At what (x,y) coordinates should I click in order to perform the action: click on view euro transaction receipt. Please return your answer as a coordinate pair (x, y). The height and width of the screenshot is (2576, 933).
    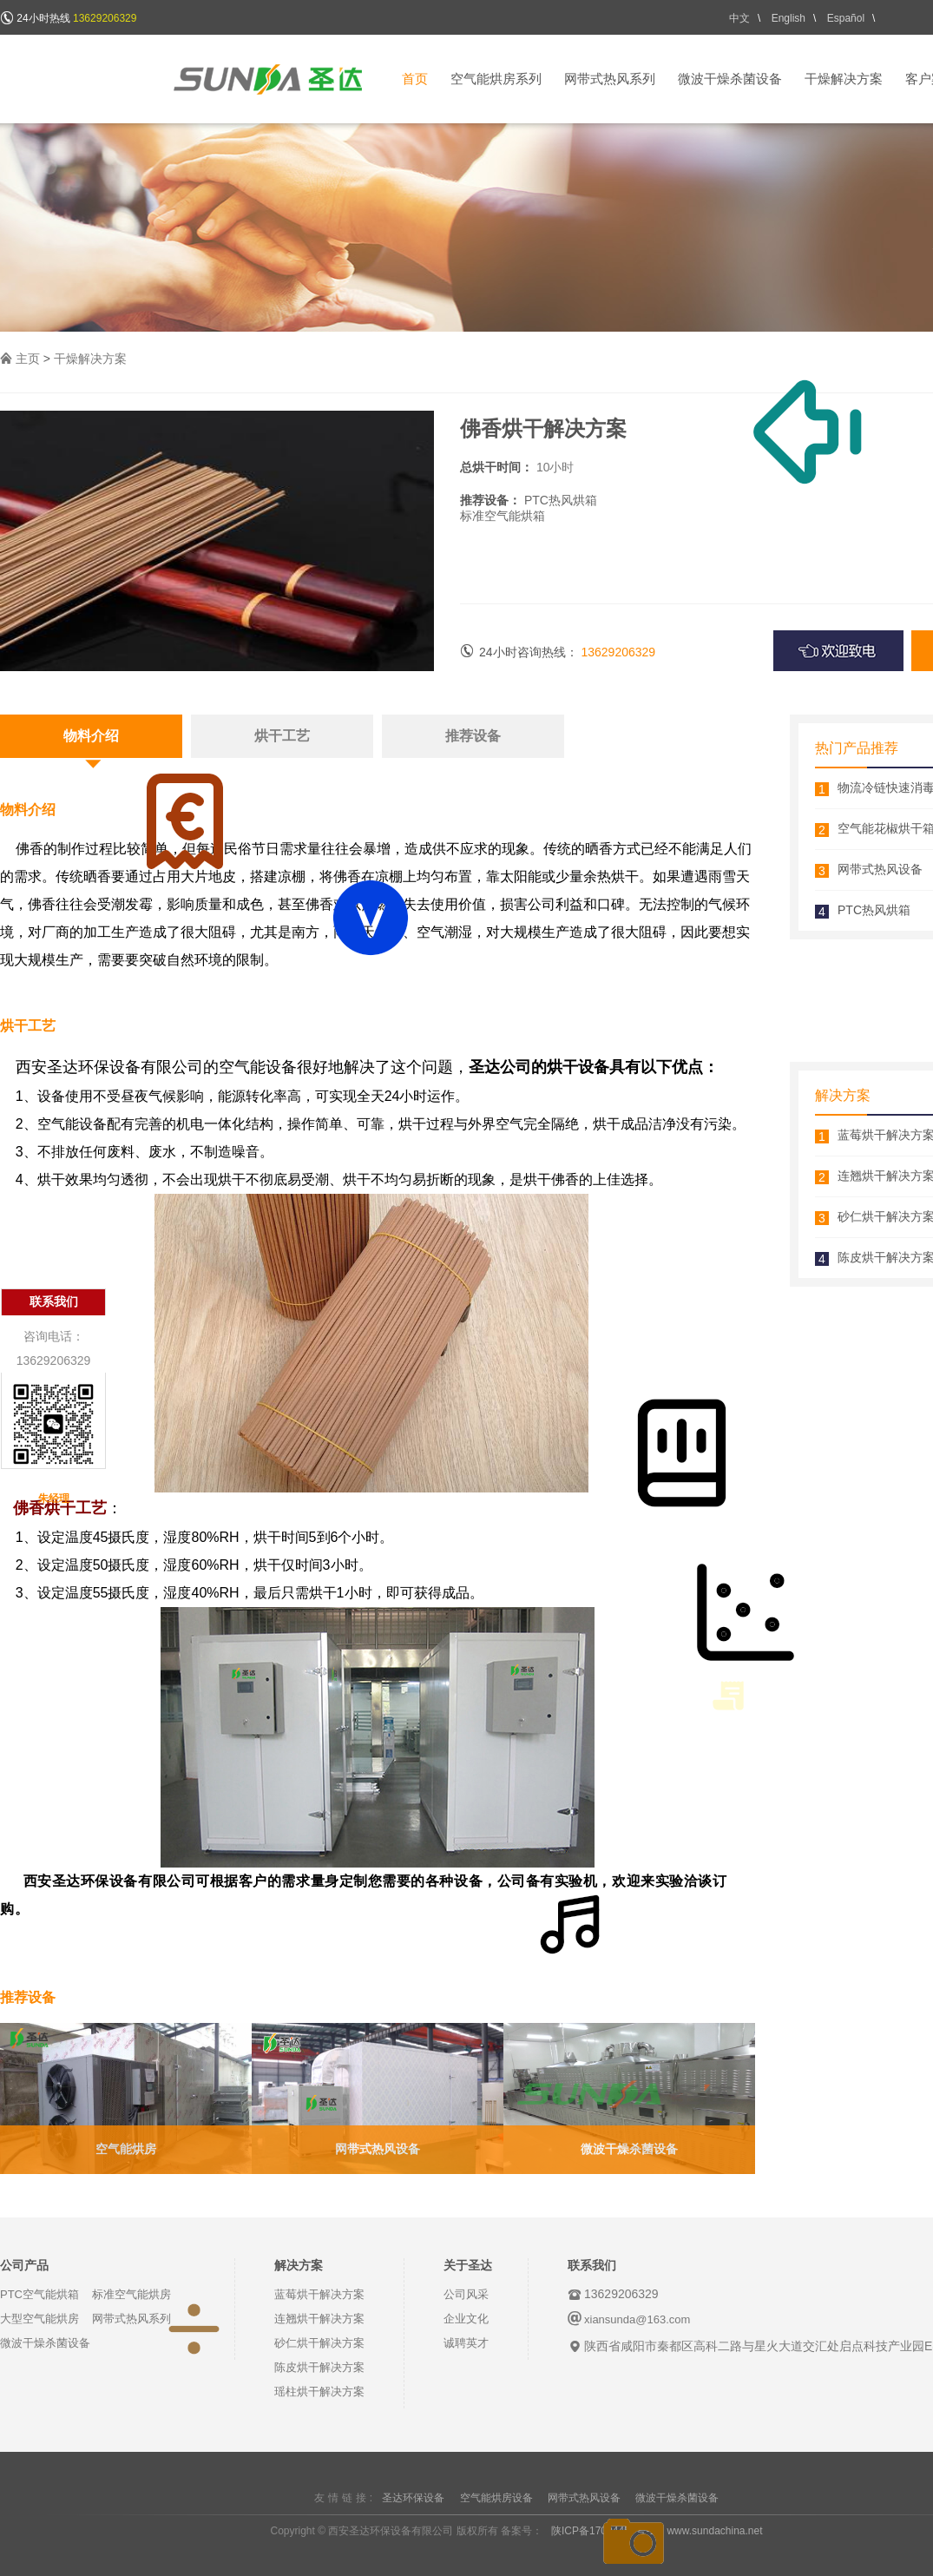
    Looking at the image, I should click on (185, 821).